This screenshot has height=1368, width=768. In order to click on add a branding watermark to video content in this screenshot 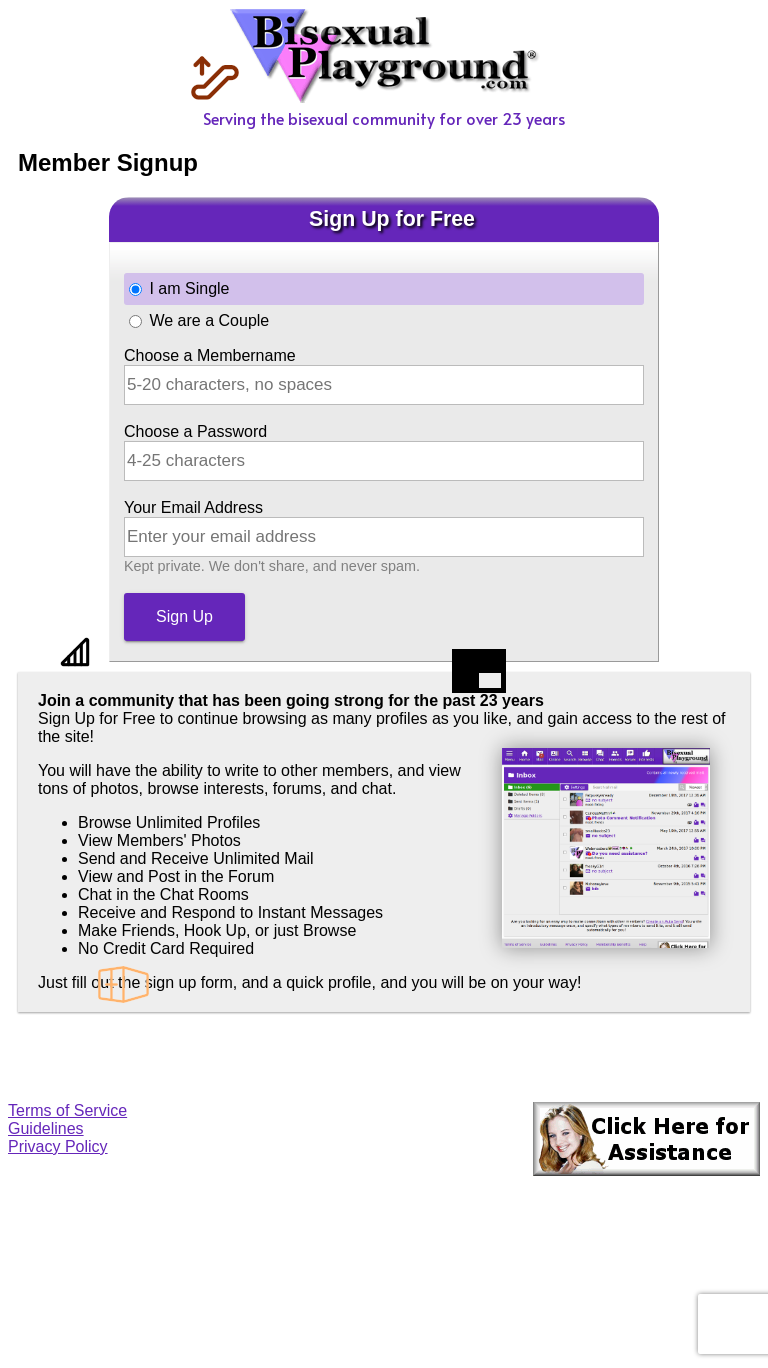, I will do `click(479, 671)`.